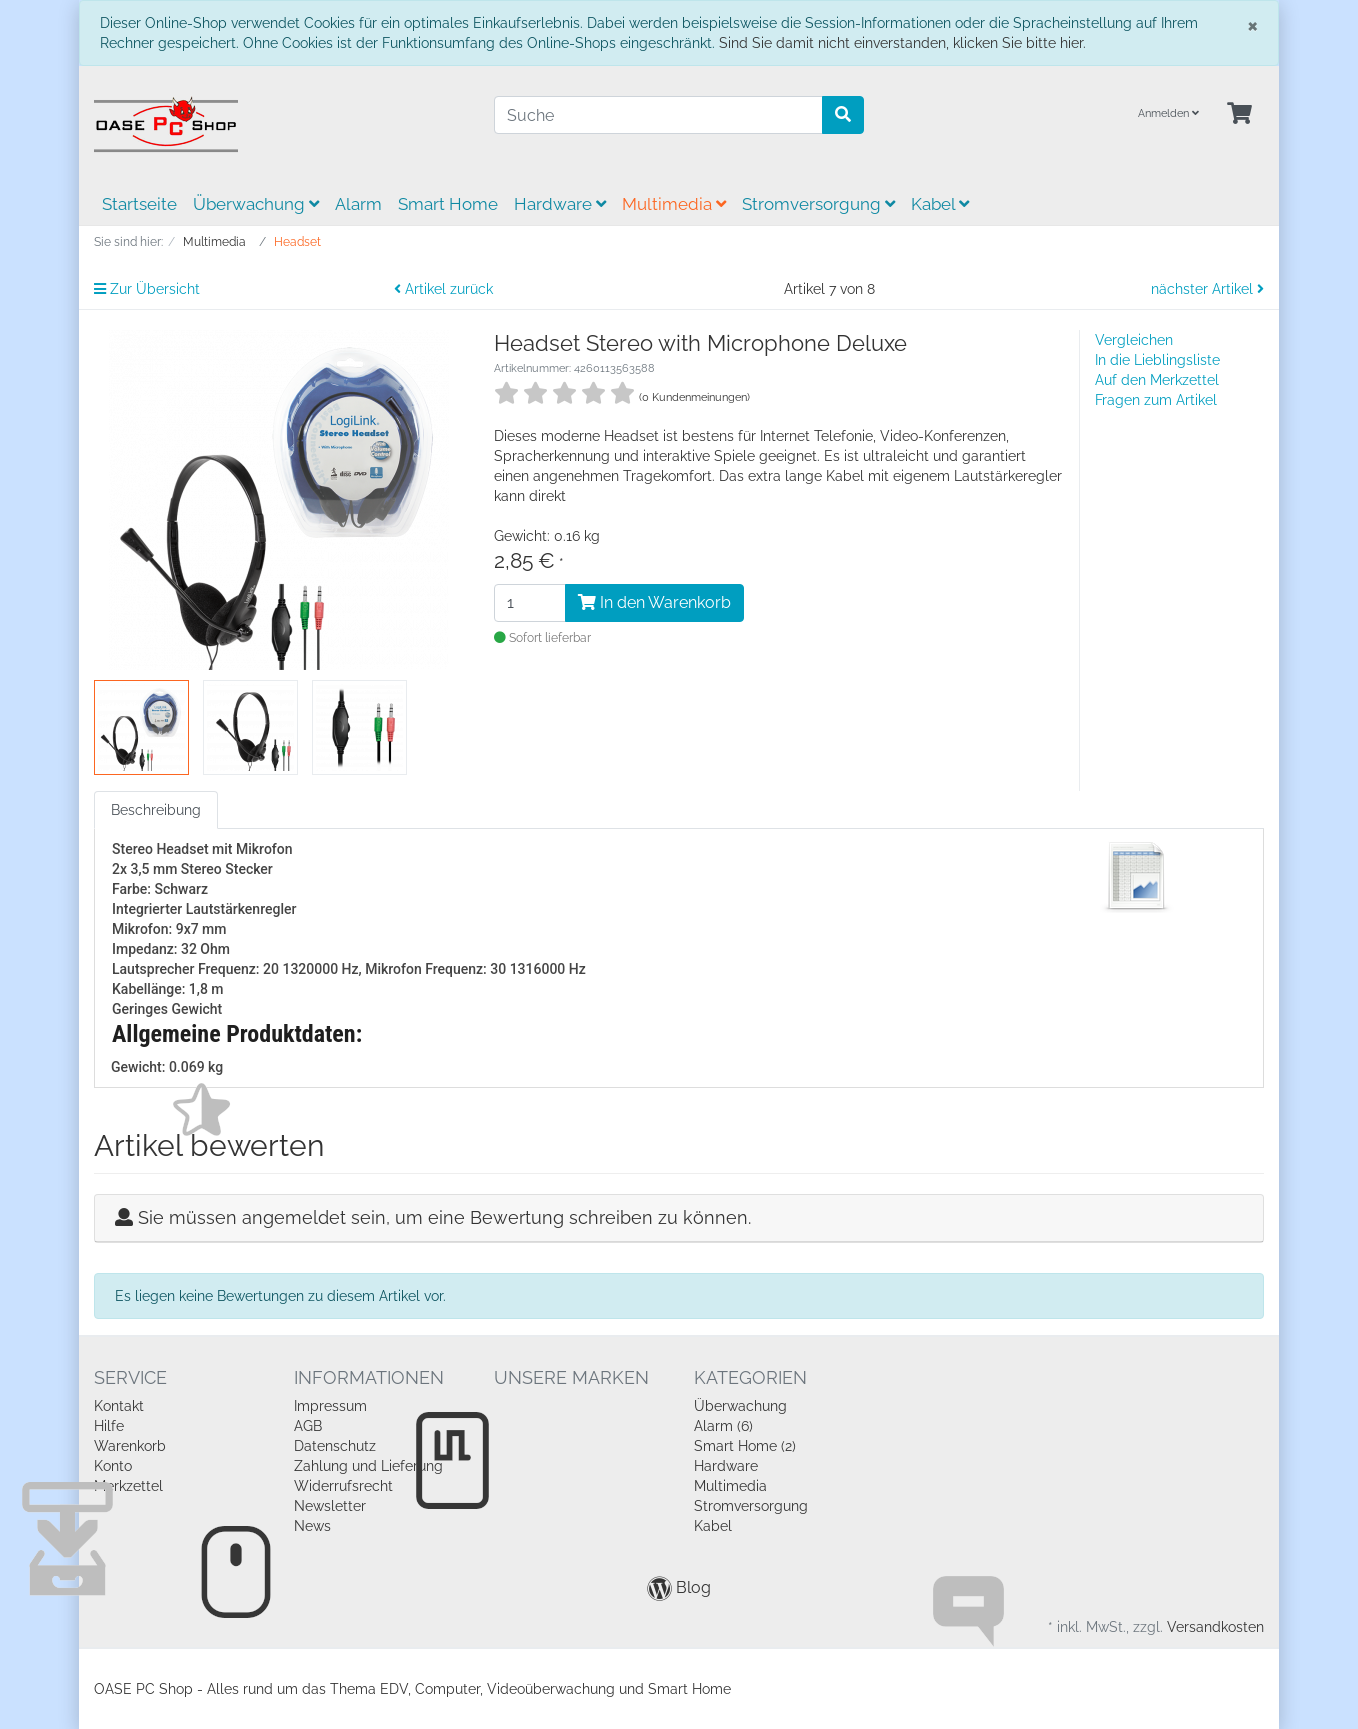  I want to click on open a spreadsheet file, so click(1137, 875).